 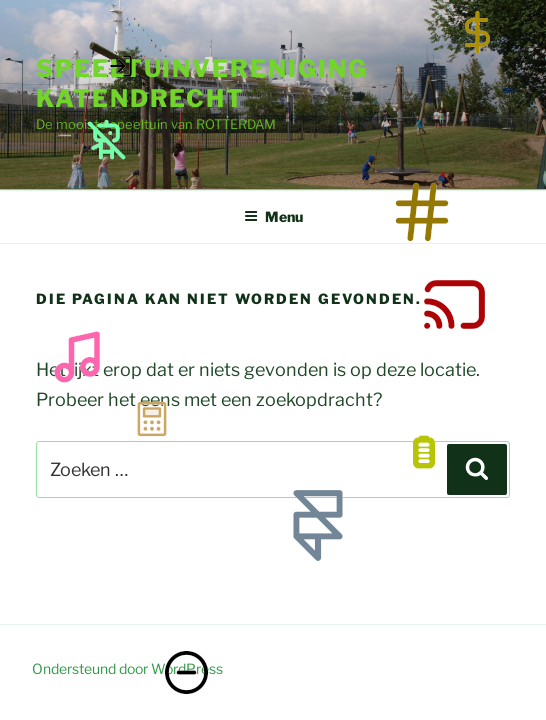 I want to click on cast your screen to a nearby device, so click(x=454, y=304).